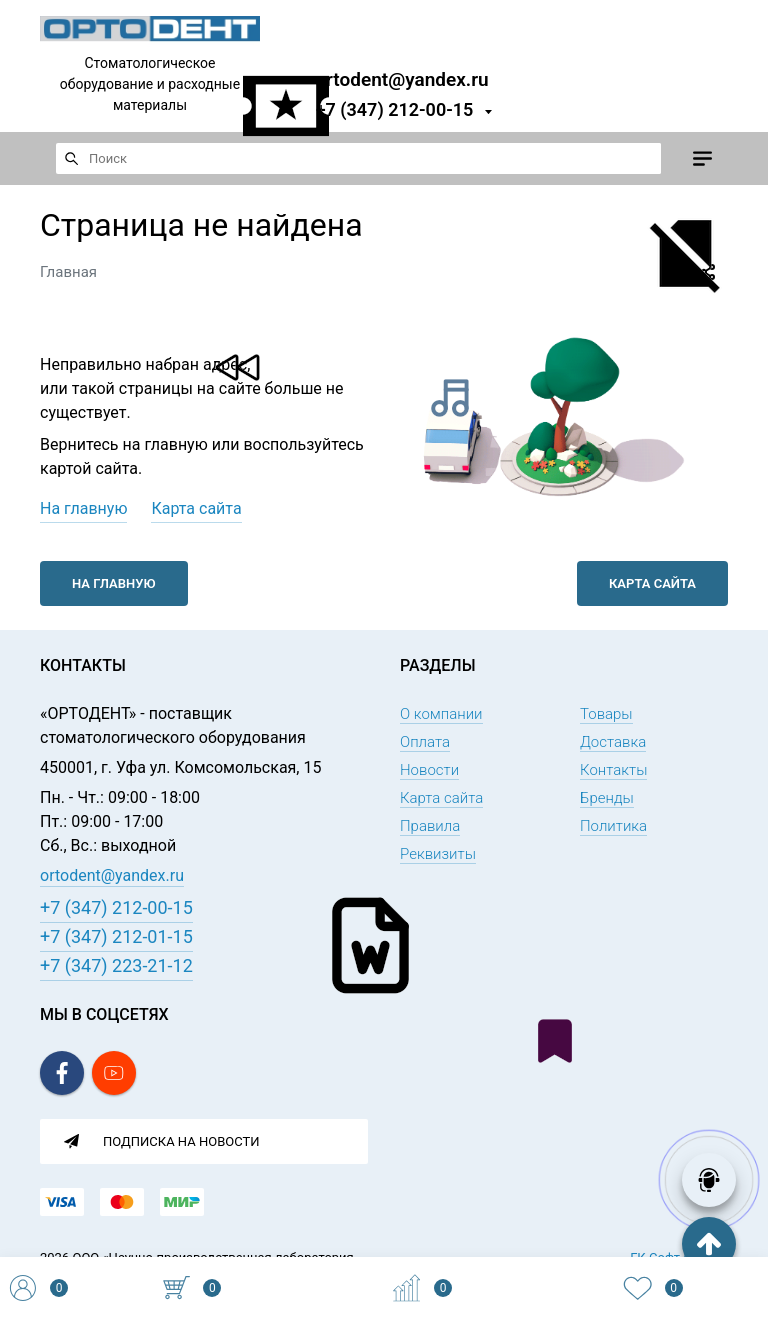 This screenshot has height=1319, width=768. I want to click on skip to previous track, so click(237, 367).